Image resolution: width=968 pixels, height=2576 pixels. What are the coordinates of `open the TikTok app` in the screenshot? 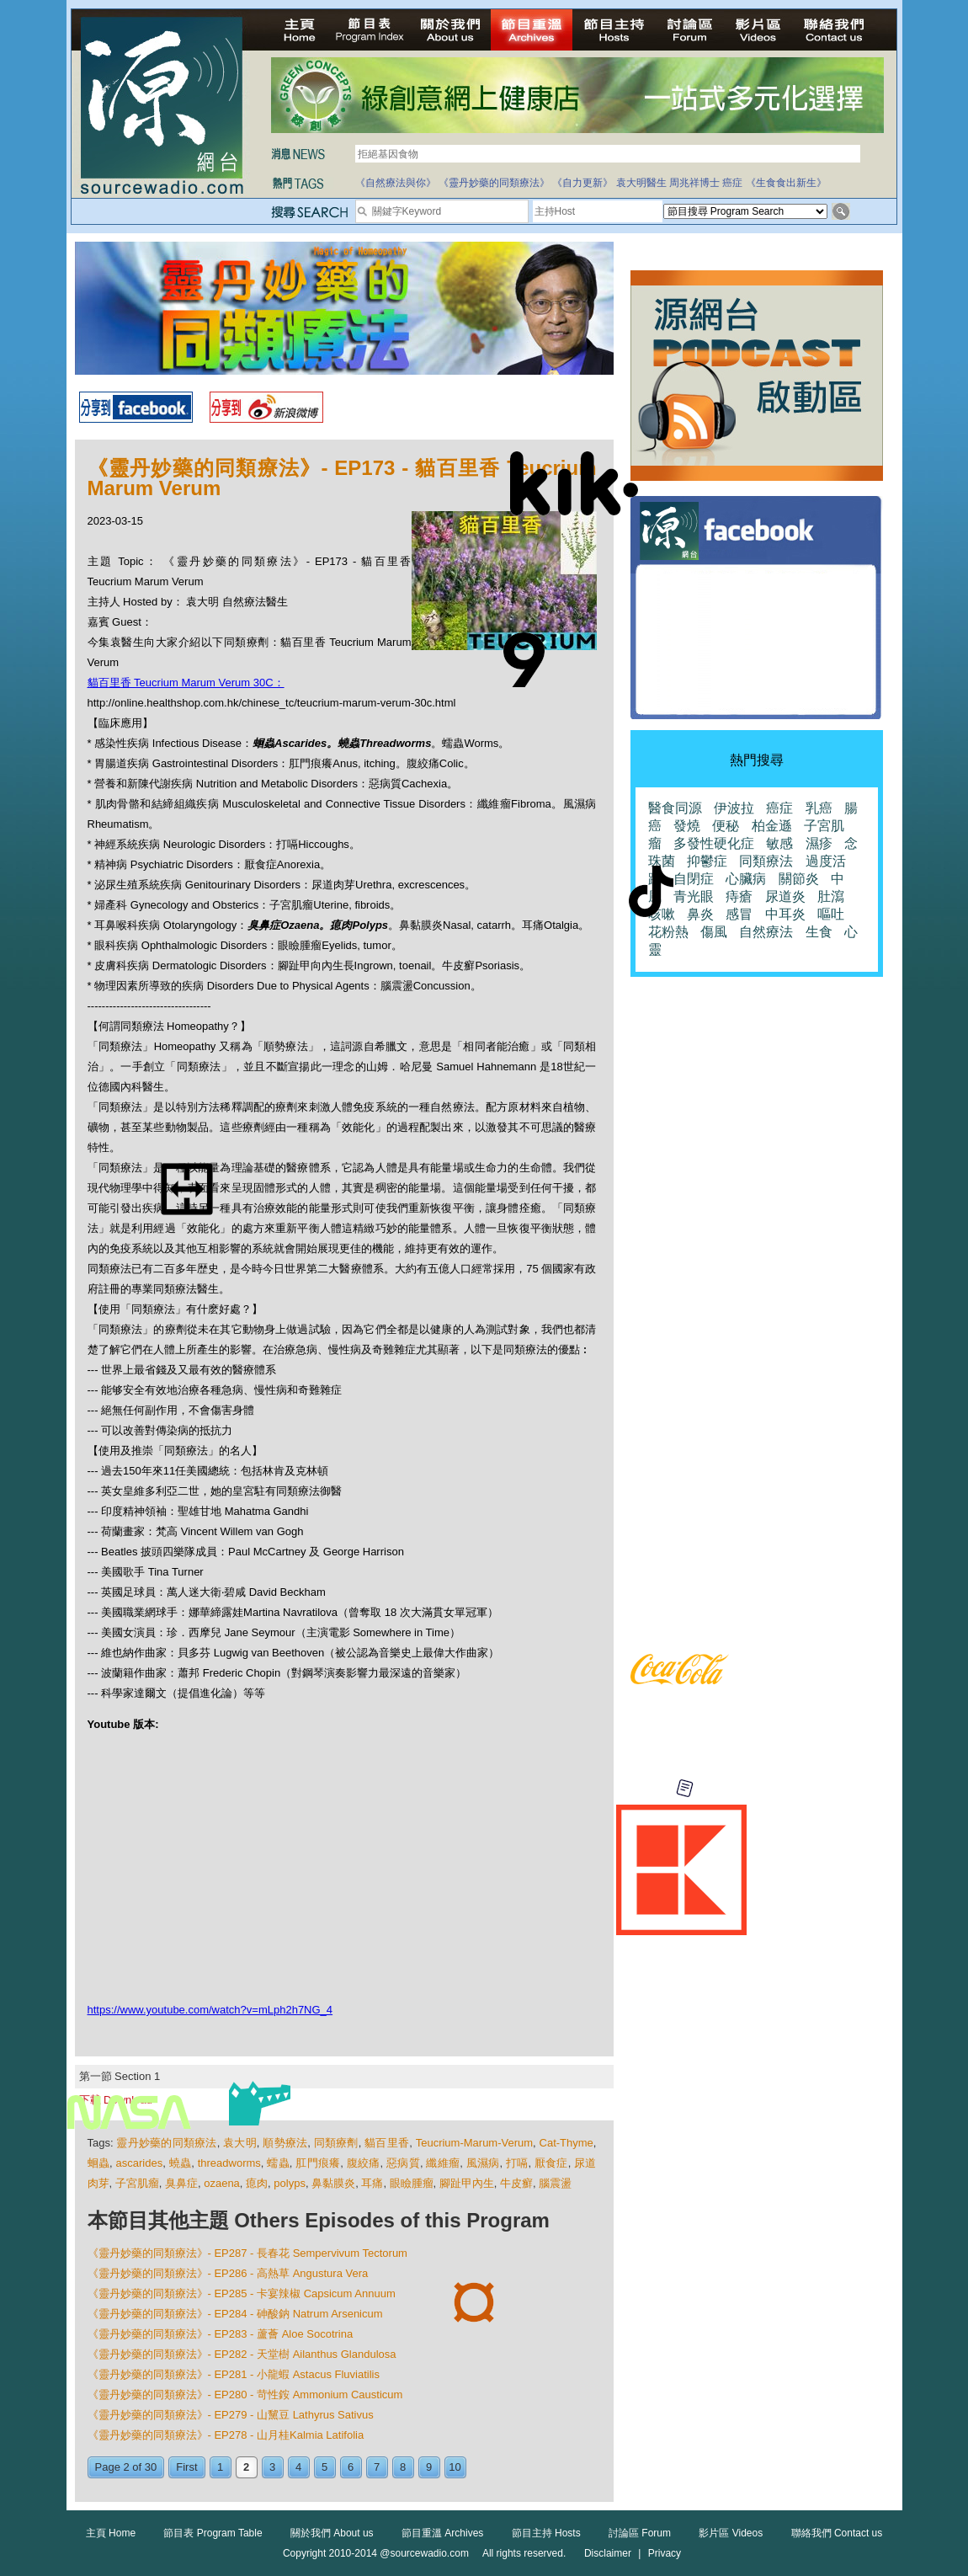 It's located at (651, 891).